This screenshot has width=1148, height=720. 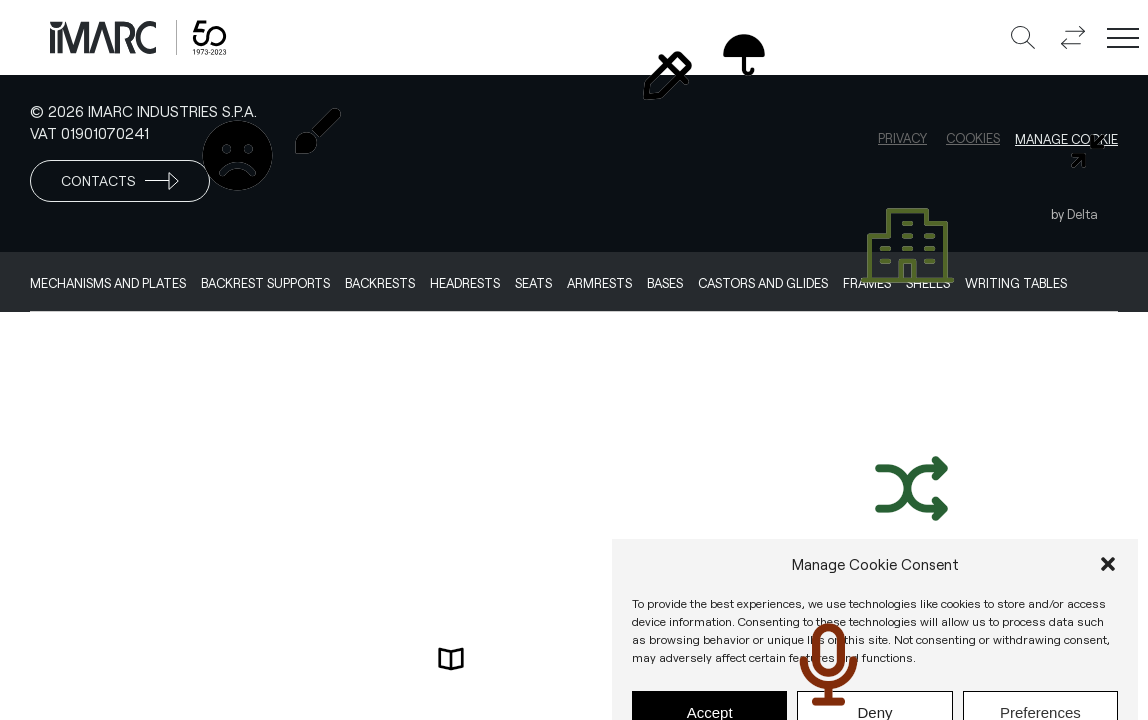 What do you see at coordinates (744, 55) in the screenshot?
I see `view weather protection or rain forecast` at bounding box center [744, 55].